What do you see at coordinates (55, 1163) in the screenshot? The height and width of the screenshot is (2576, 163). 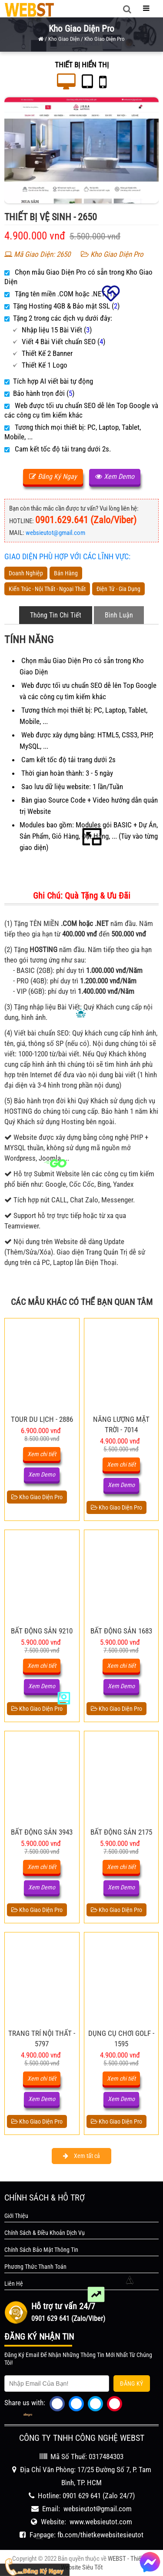 I see `go programming language logo` at bounding box center [55, 1163].